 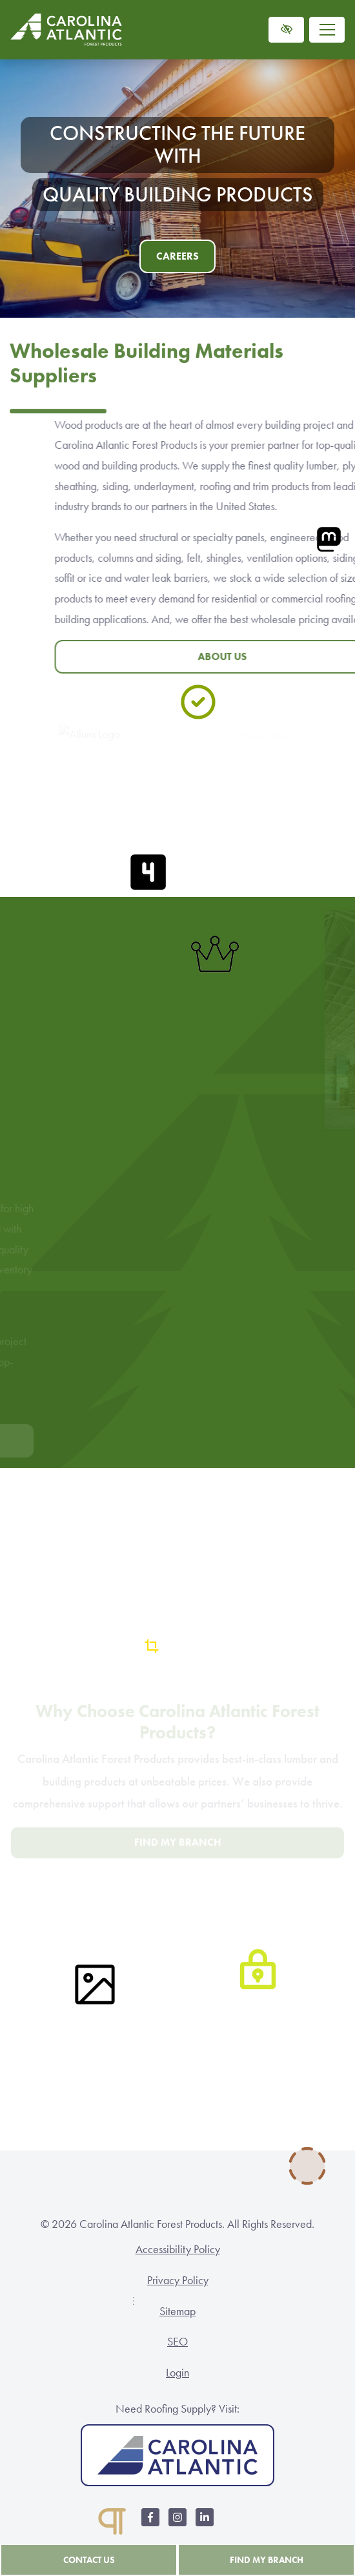 I want to click on indicates premium or VIP membership status, so click(x=215, y=956).